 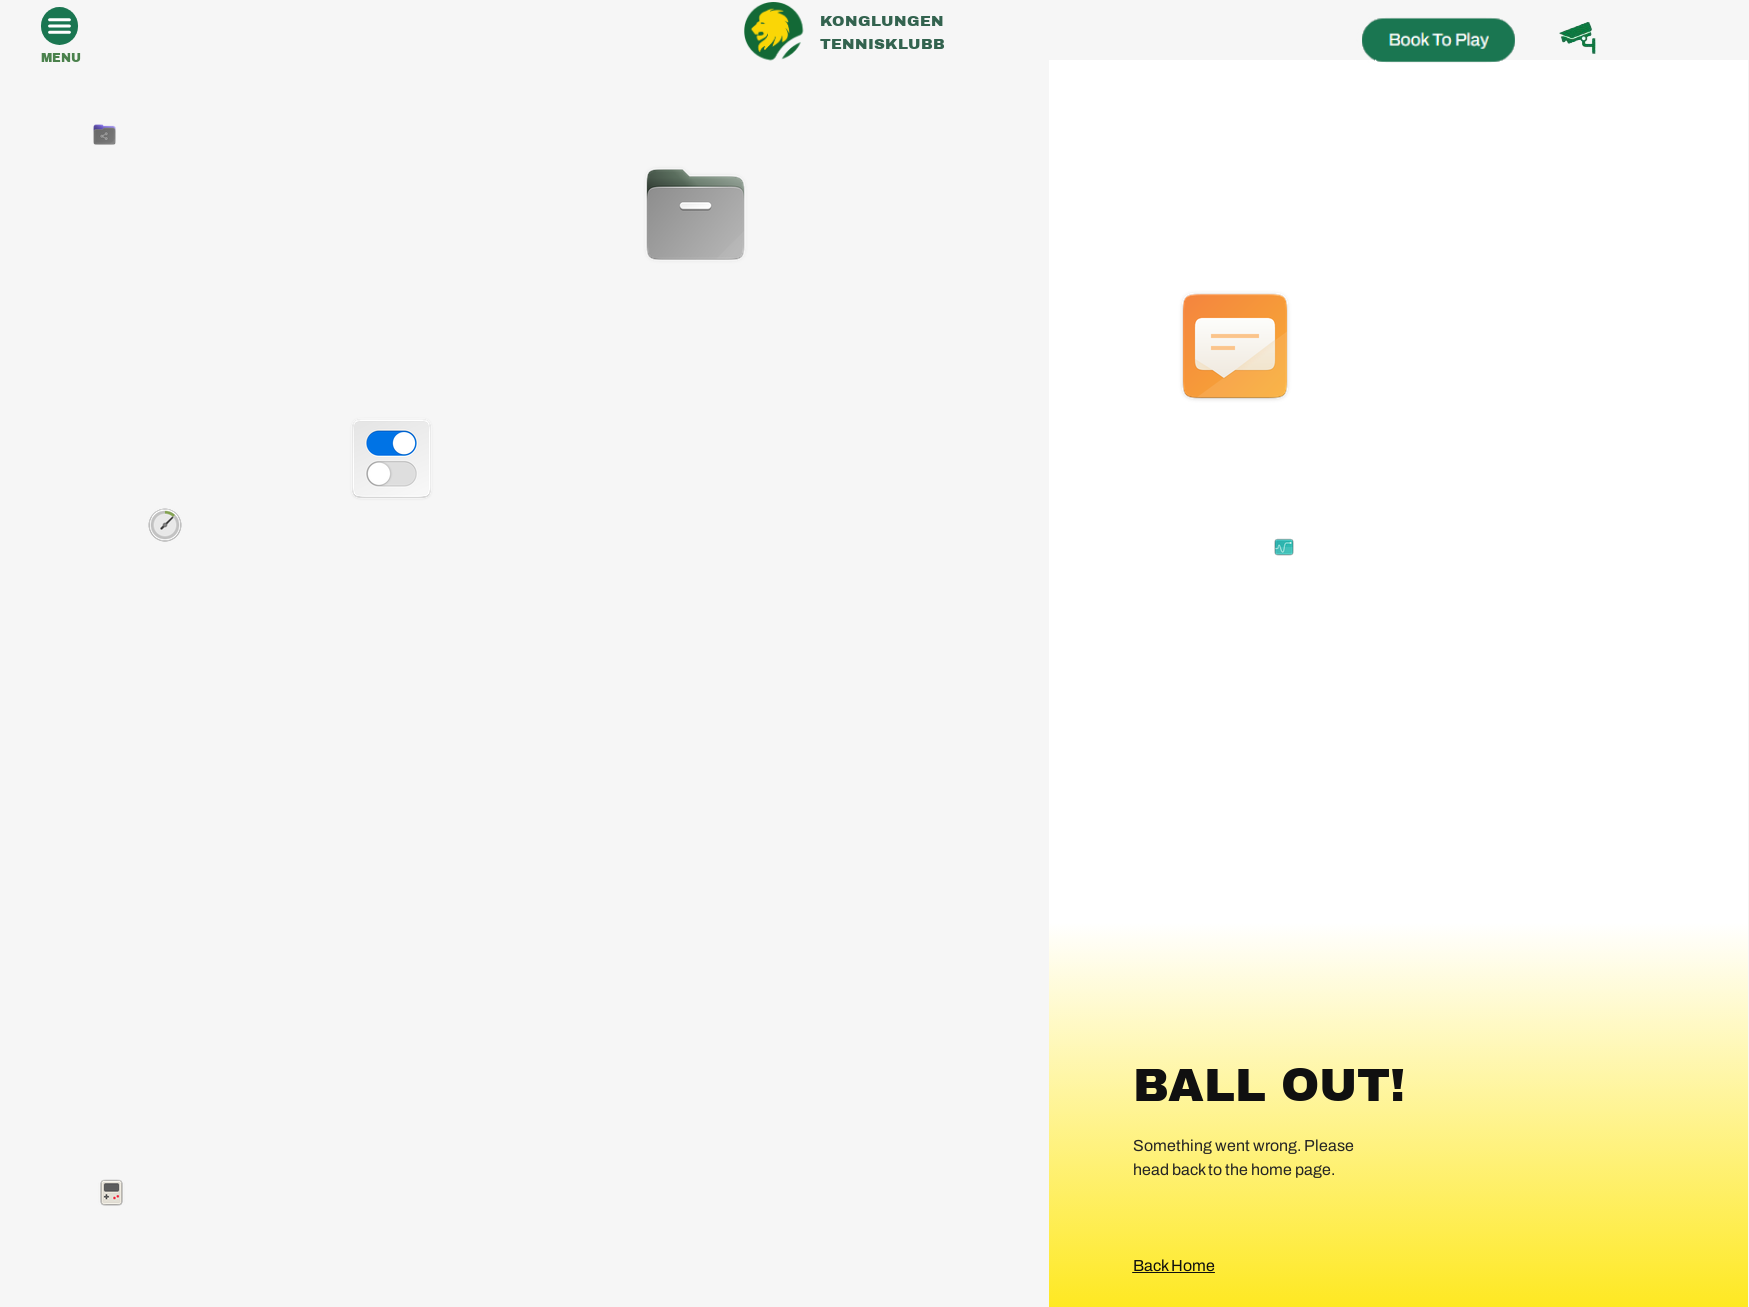 I want to click on access your public shared folder, so click(x=104, y=134).